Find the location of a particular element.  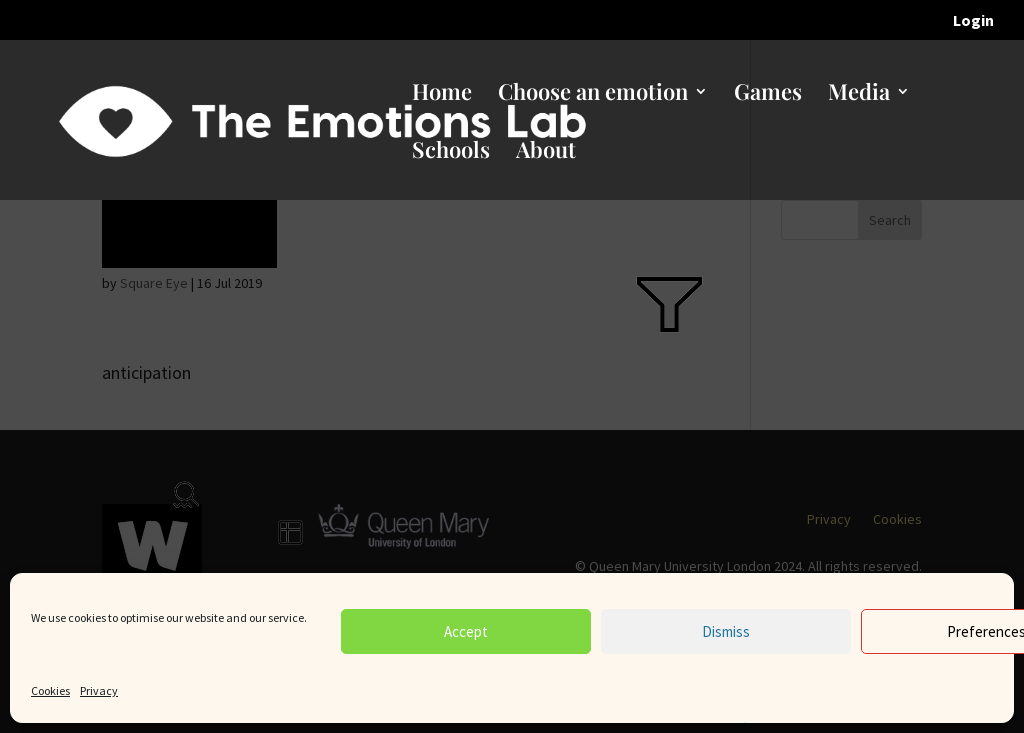

perform a fuzzy or approximate search is located at coordinates (187, 494).